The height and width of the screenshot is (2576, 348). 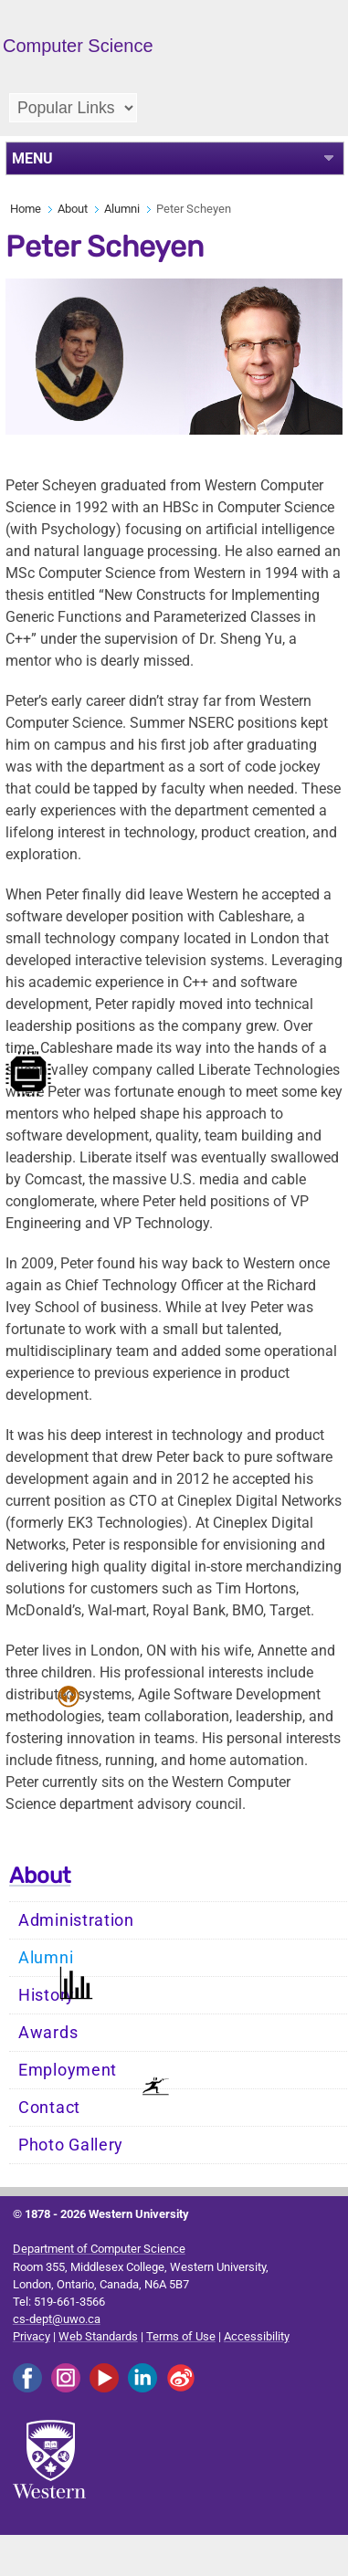 What do you see at coordinates (76, 1982) in the screenshot?
I see `view statistical data or analytics` at bounding box center [76, 1982].